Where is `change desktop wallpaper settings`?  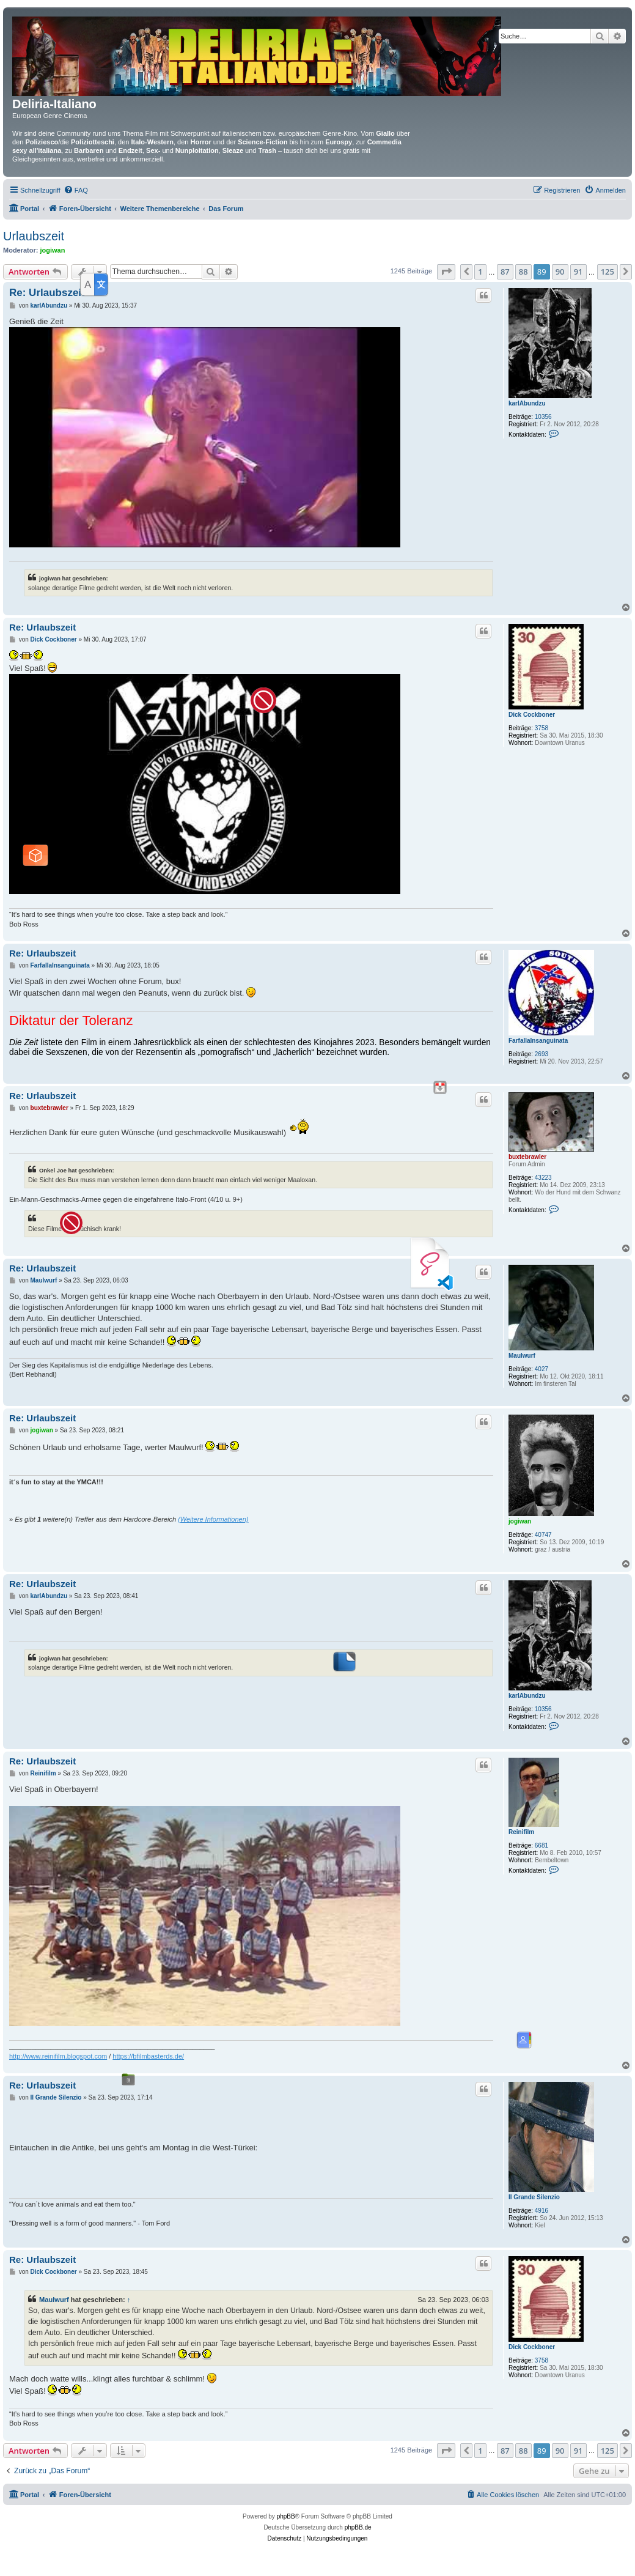 change desktop wallpaper settings is located at coordinates (344, 1660).